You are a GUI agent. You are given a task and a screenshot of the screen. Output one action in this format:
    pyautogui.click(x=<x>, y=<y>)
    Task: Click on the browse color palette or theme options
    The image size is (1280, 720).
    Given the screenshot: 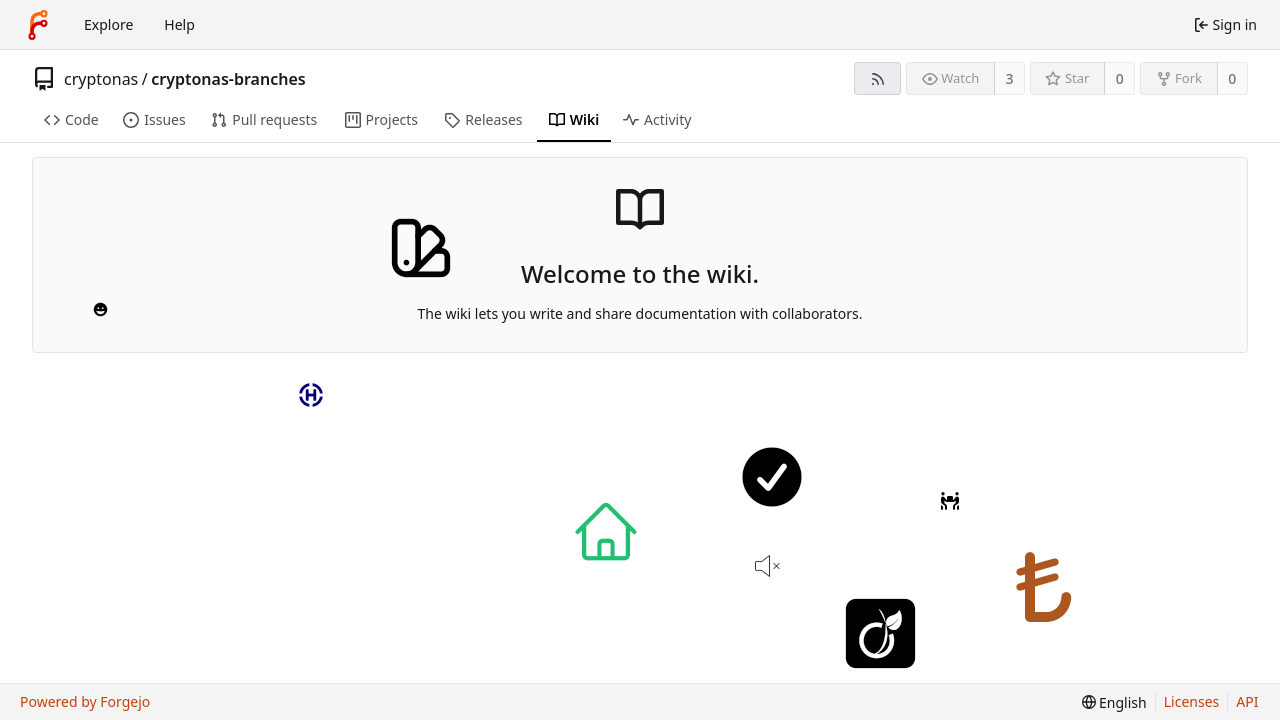 What is the action you would take?
    pyautogui.click(x=421, y=248)
    